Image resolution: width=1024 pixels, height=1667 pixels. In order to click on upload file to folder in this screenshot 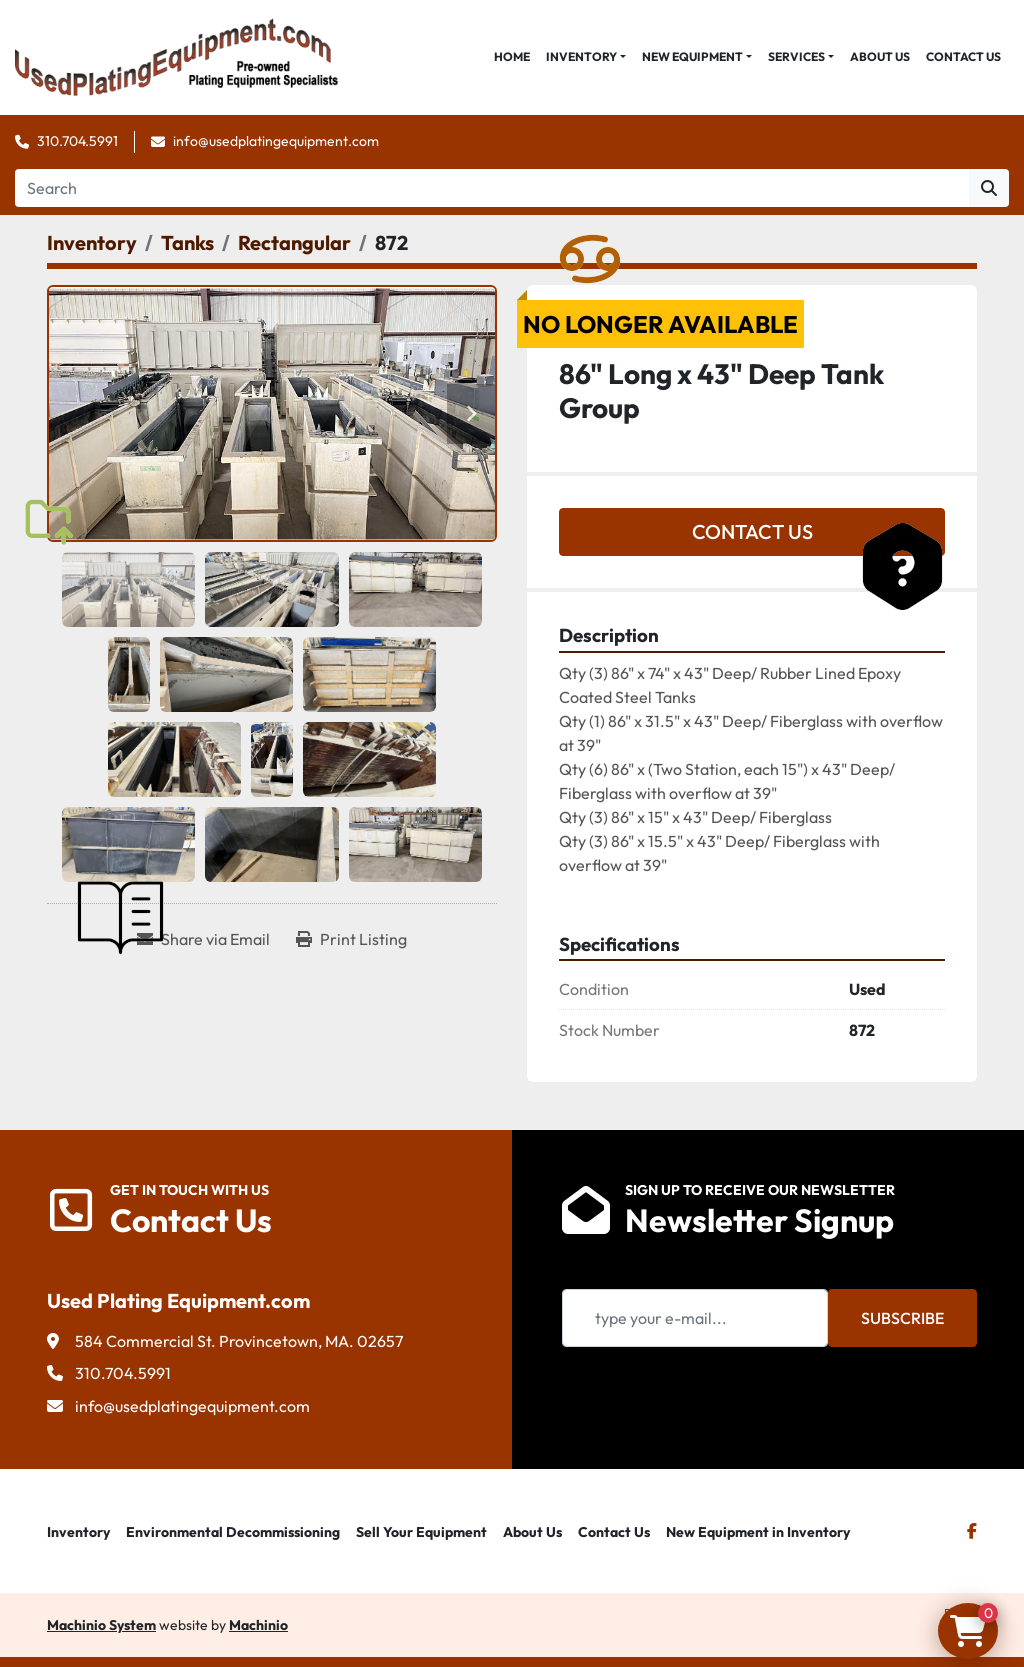, I will do `click(48, 520)`.